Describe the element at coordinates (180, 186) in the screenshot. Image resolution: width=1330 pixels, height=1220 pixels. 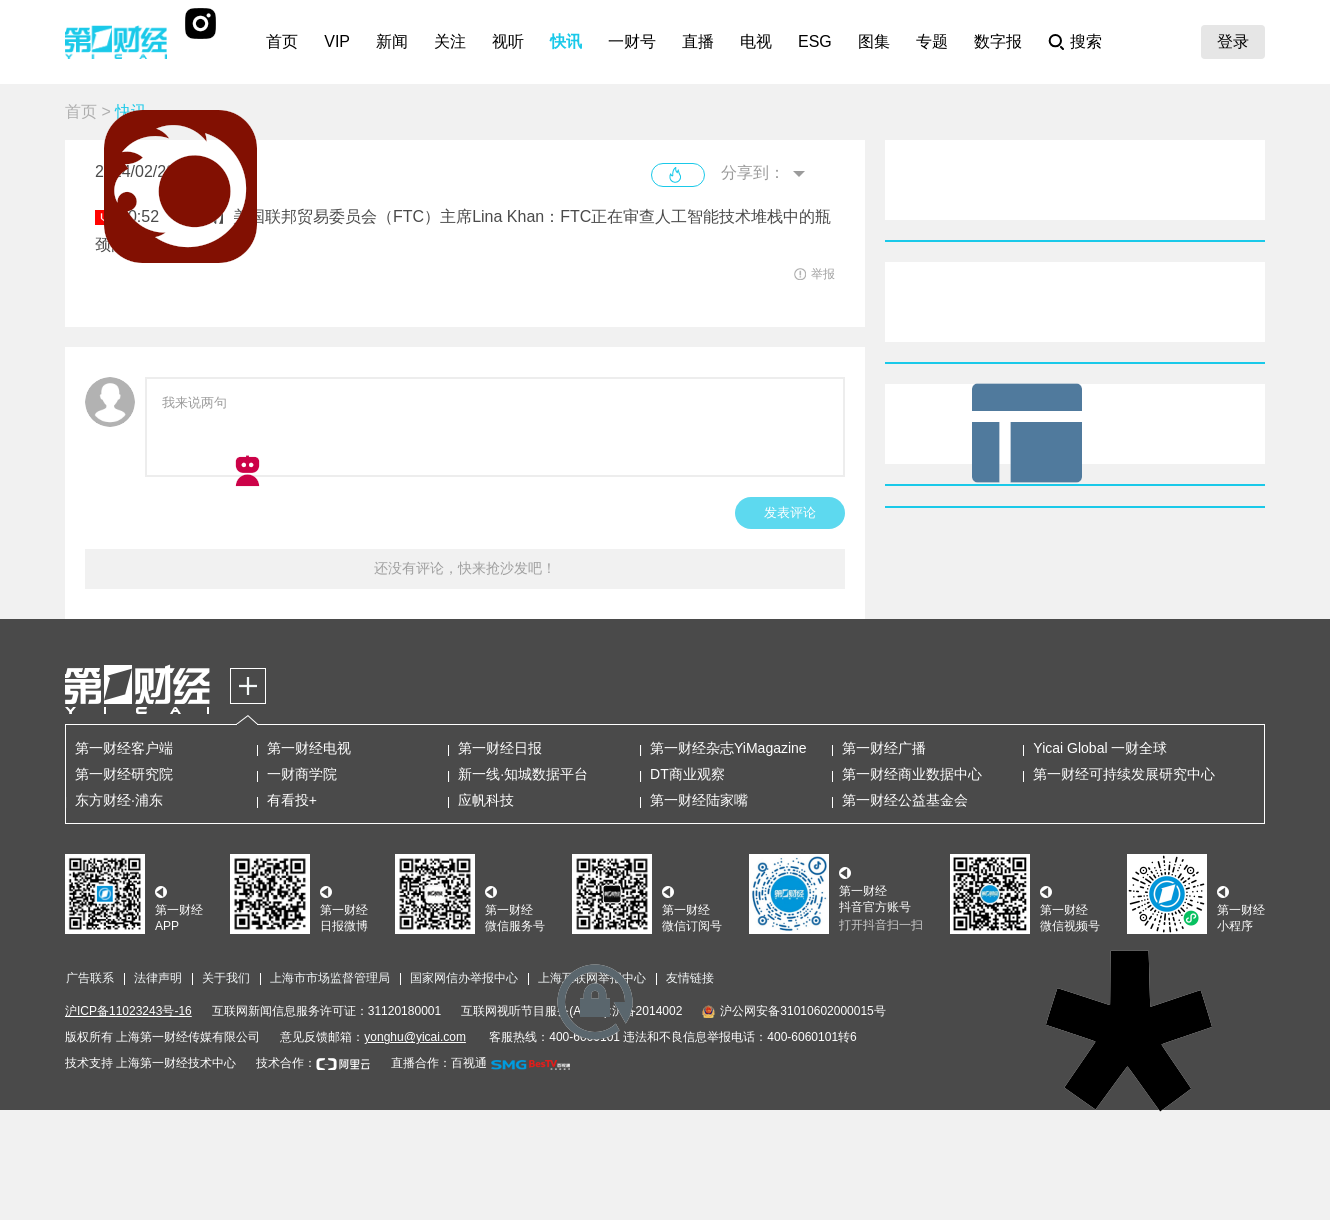
I see `corona renderer application logo` at that location.